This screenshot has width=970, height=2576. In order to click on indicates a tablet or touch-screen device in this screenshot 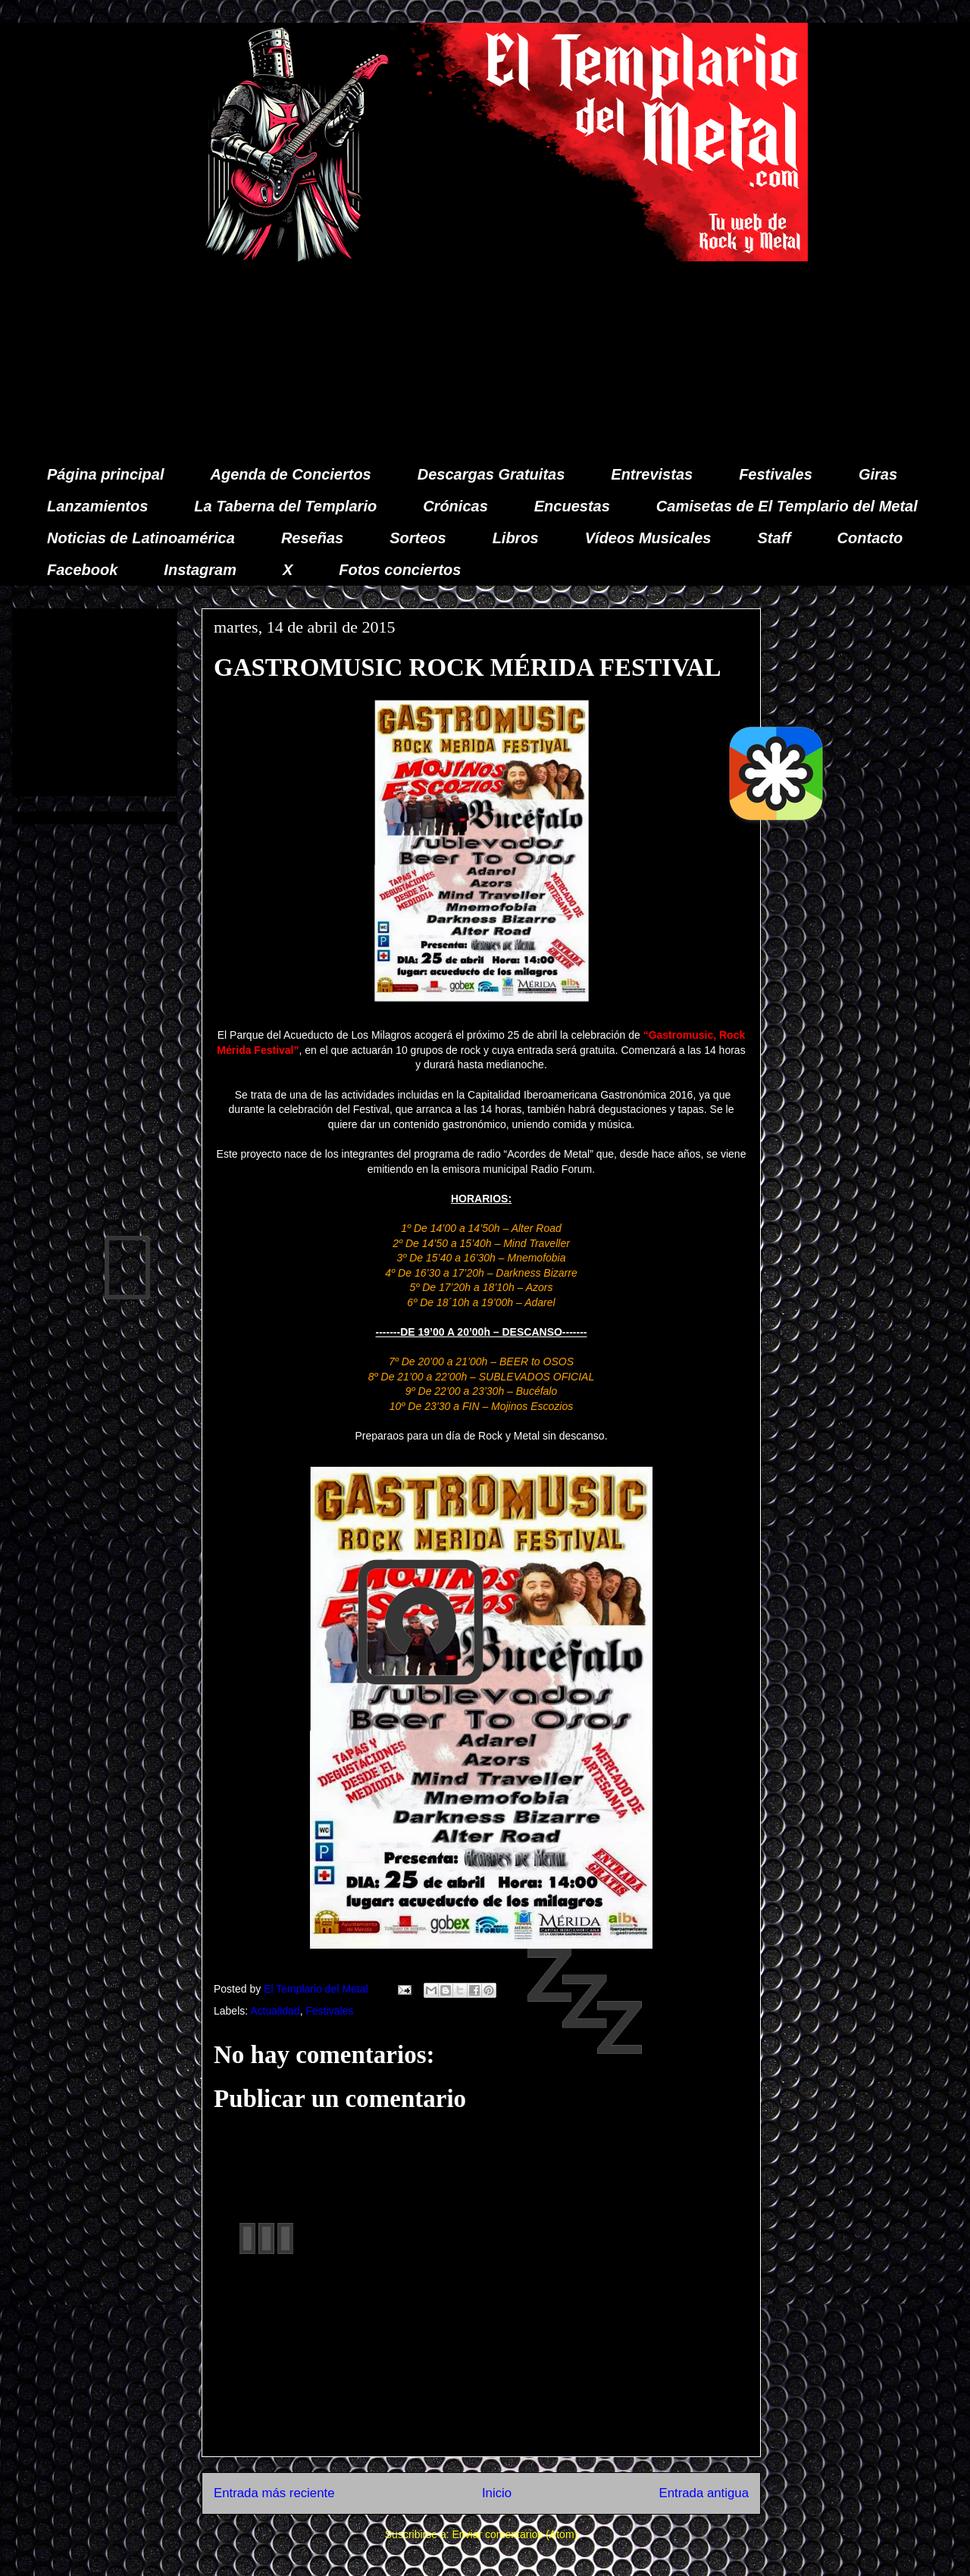, I will do `click(127, 1268)`.